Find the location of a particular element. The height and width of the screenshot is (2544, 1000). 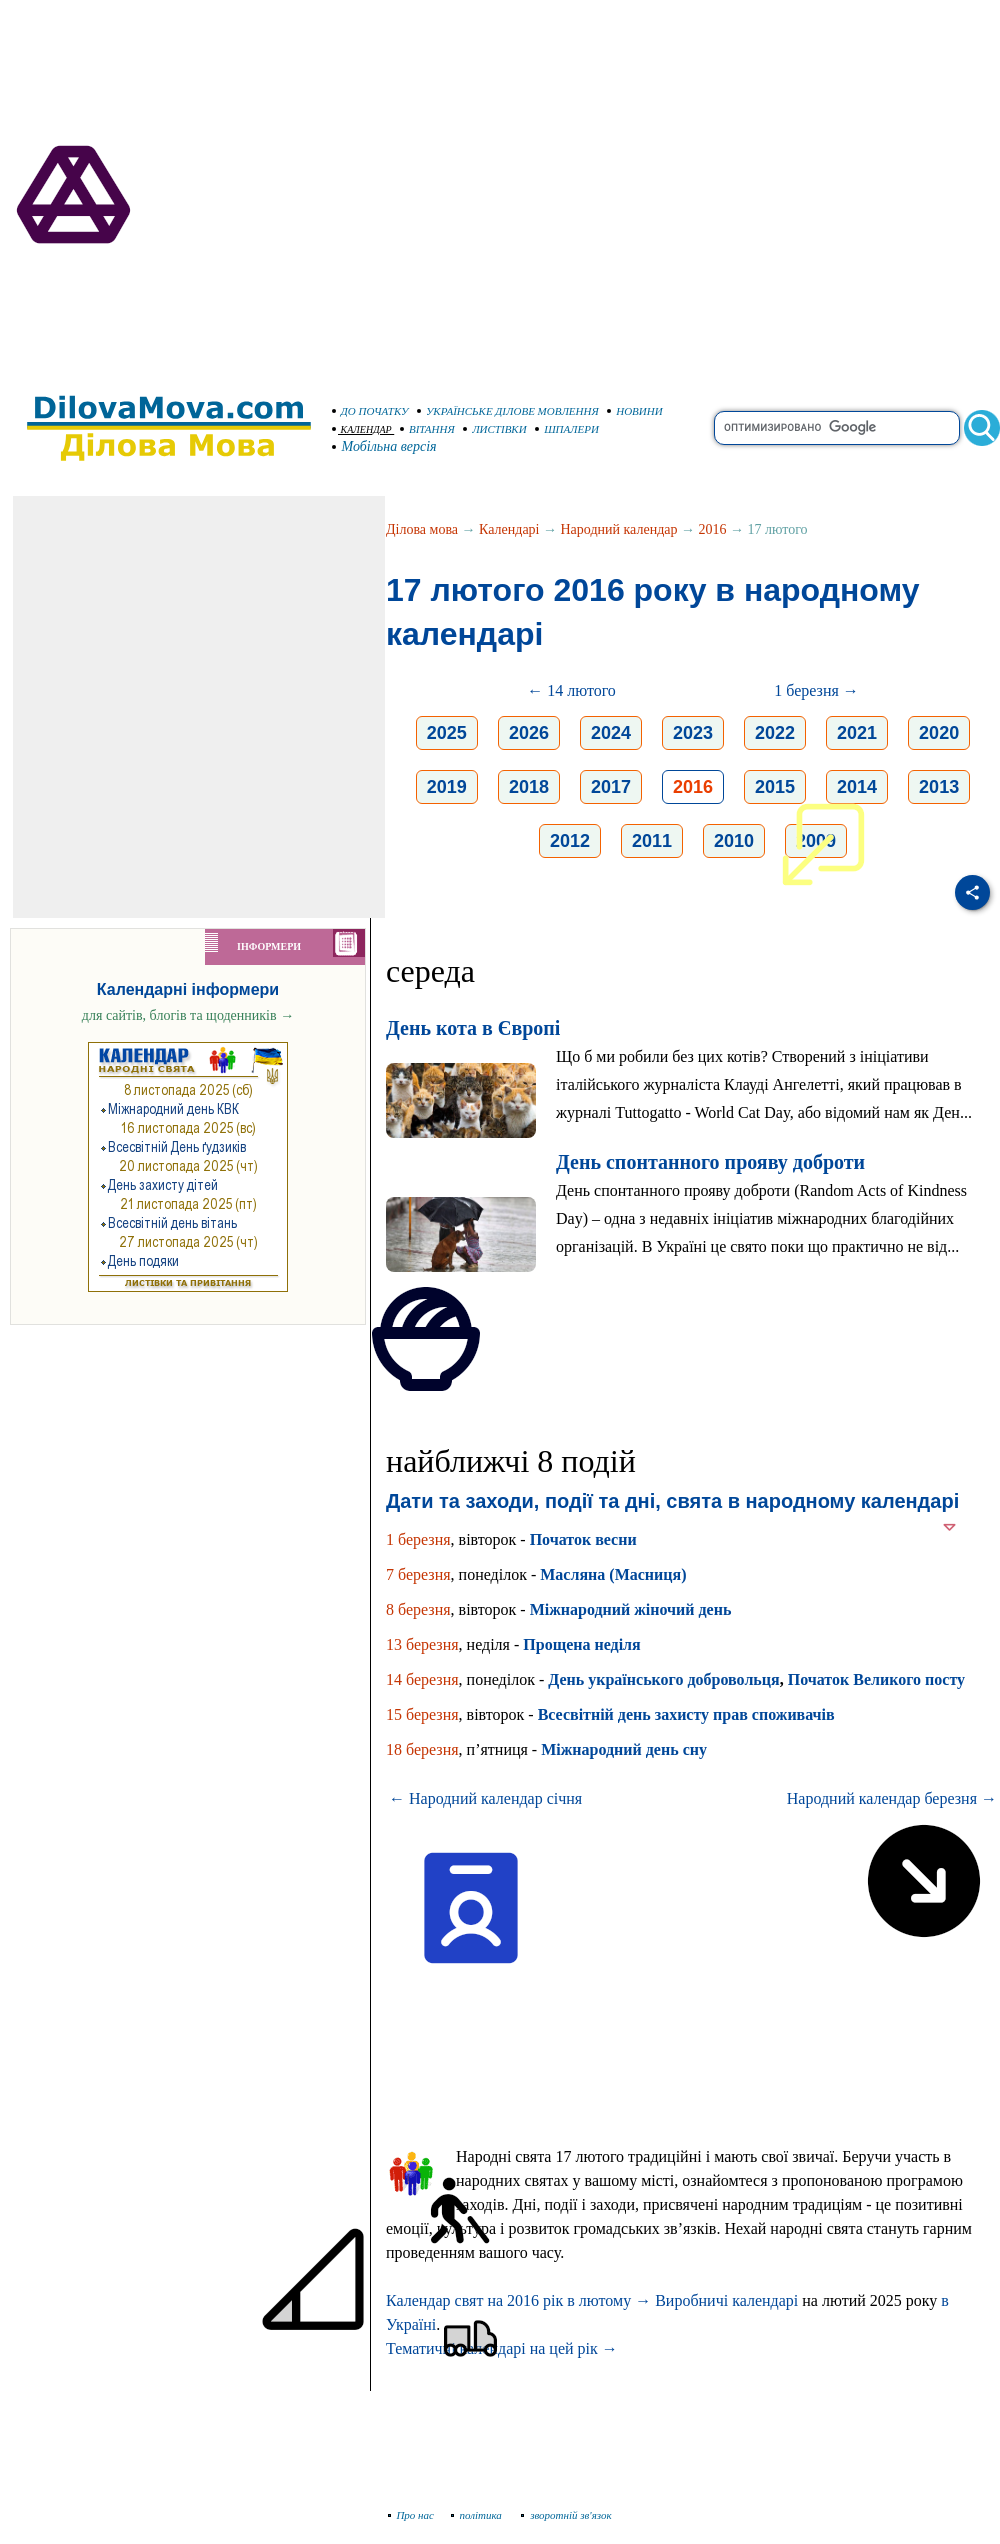

indicates accessibility features for visually impaired users is located at coordinates (456, 2210).